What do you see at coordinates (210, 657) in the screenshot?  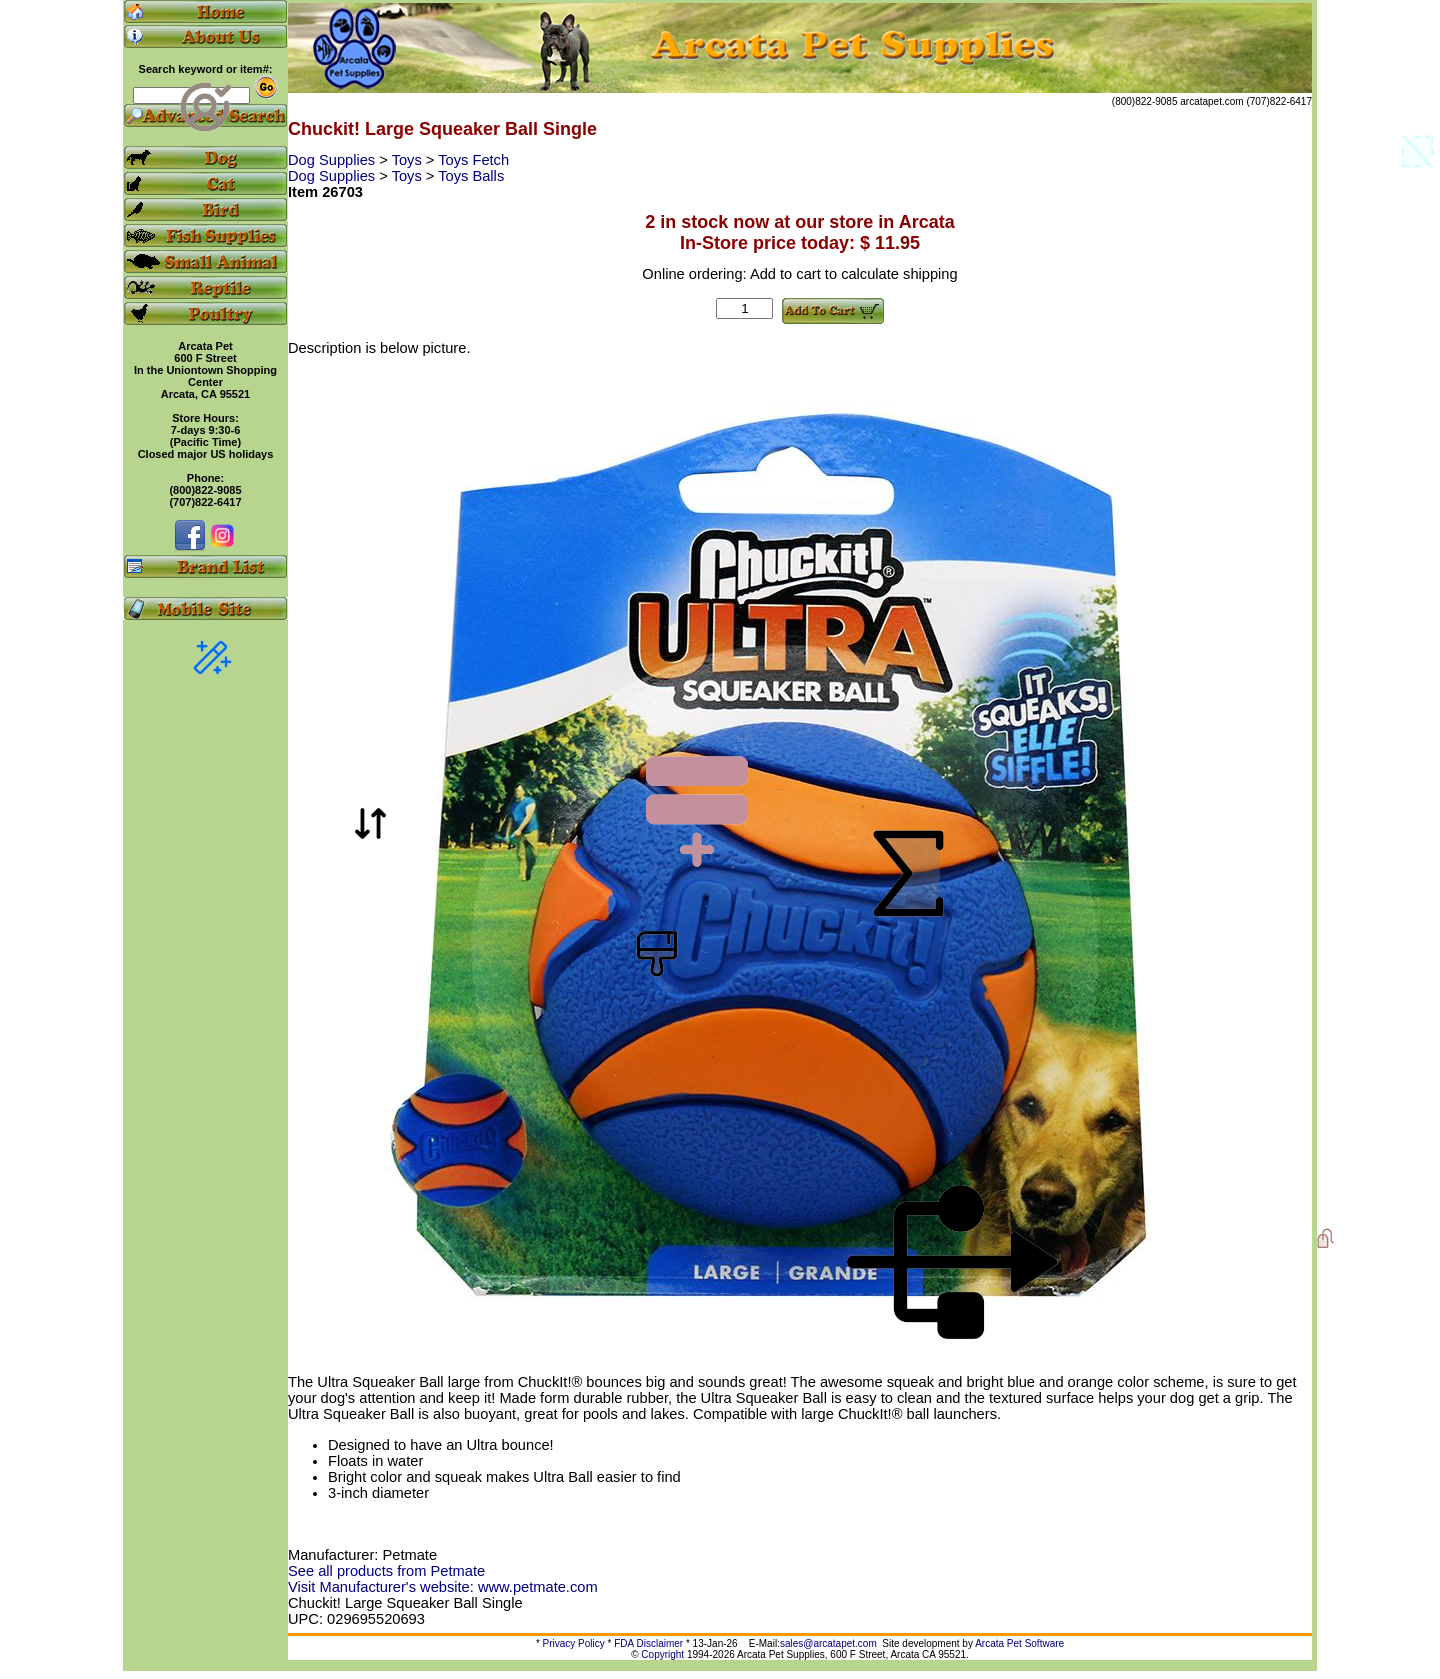 I see `apply auto-enhance or smart adjustments` at bounding box center [210, 657].